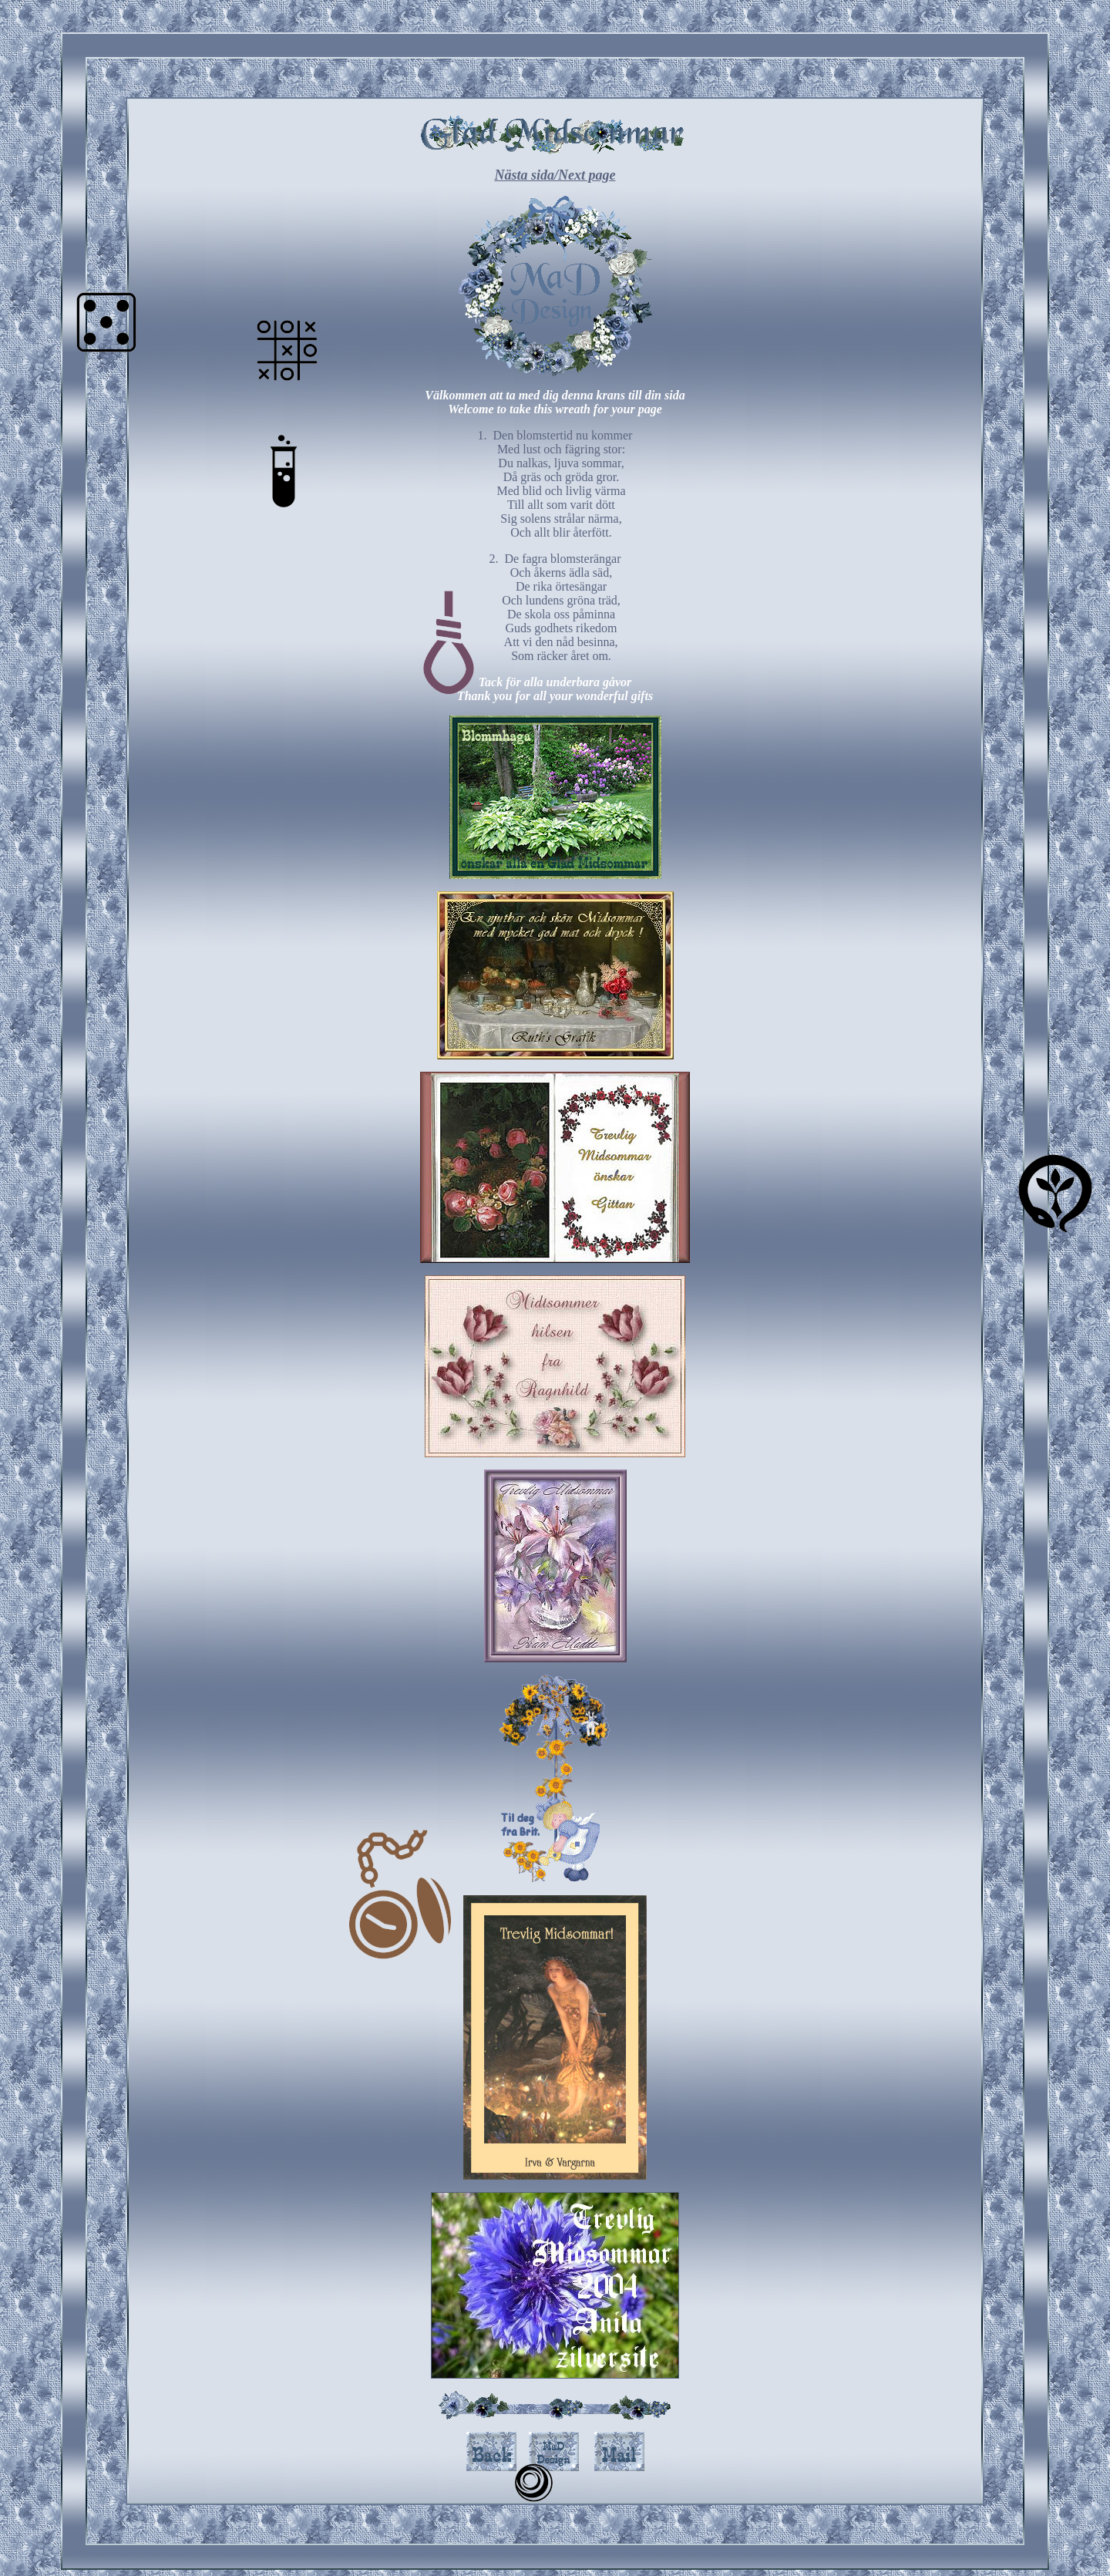  What do you see at coordinates (1055, 1194) in the screenshot?
I see `browse plants and animals category` at bounding box center [1055, 1194].